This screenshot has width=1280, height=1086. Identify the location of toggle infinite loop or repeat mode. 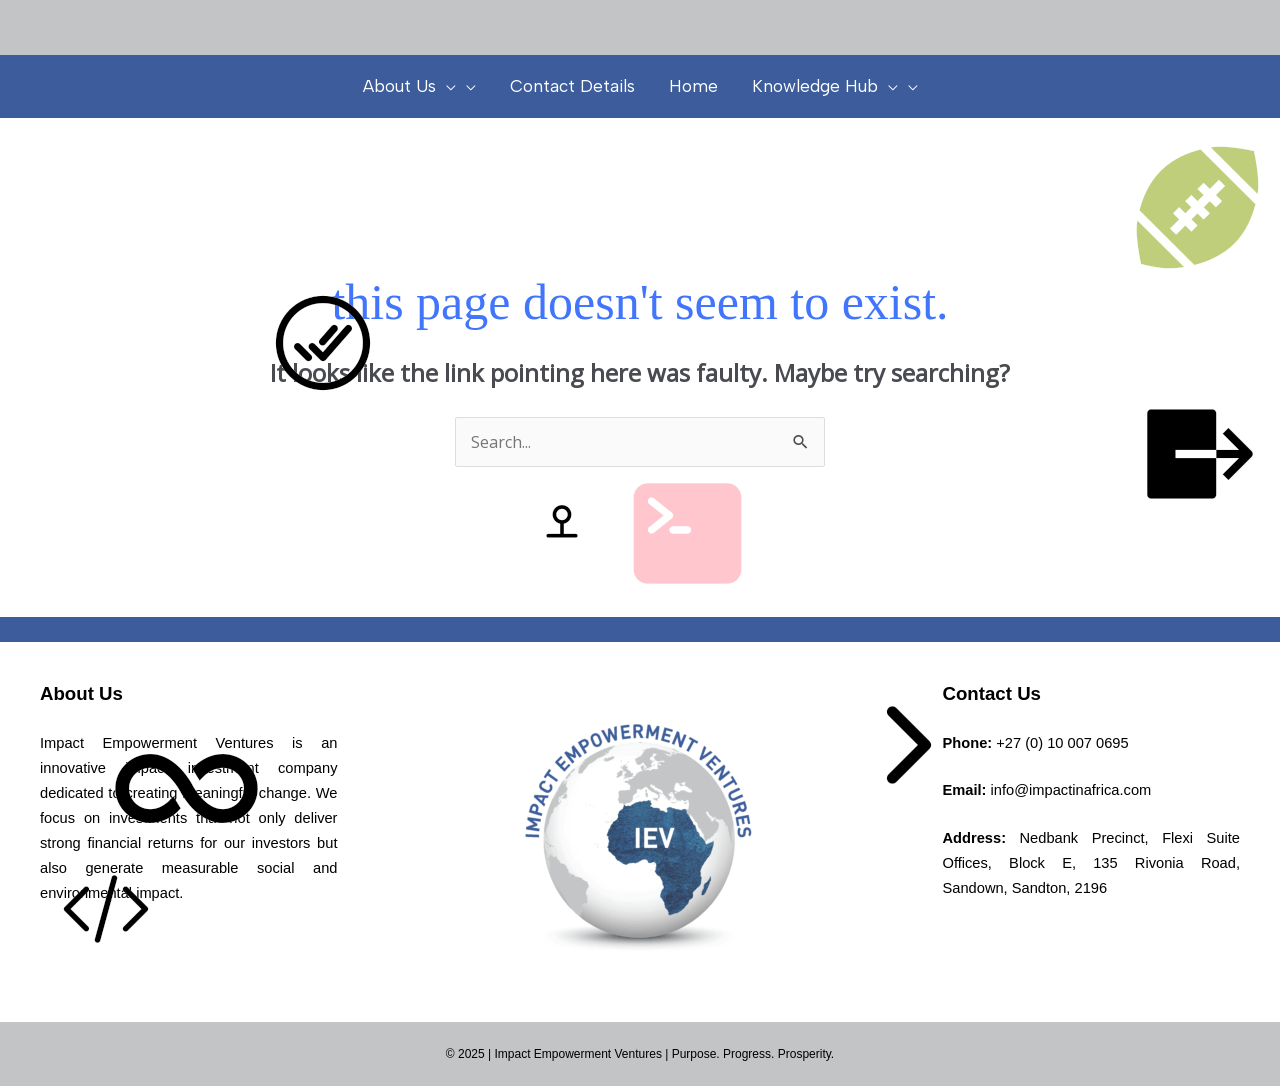
(186, 788).